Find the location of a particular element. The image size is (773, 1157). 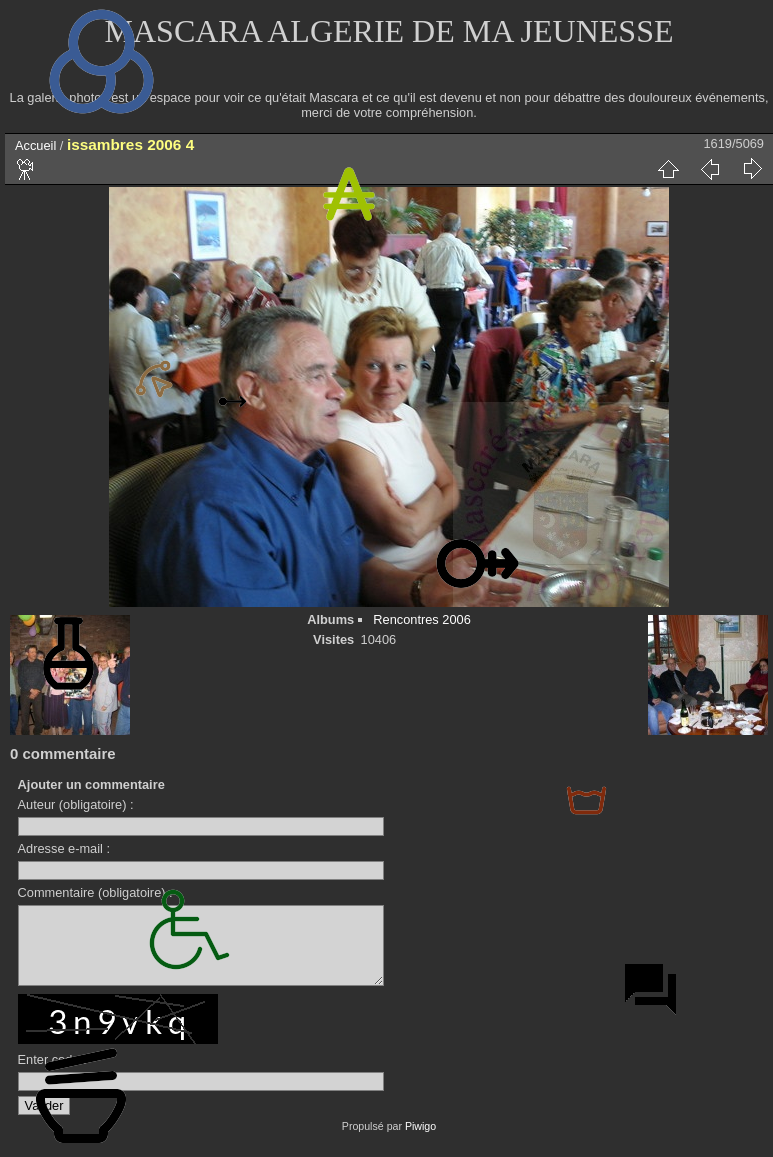

indicates wheelchair accessible facilities is located at coordinates (182, 931).